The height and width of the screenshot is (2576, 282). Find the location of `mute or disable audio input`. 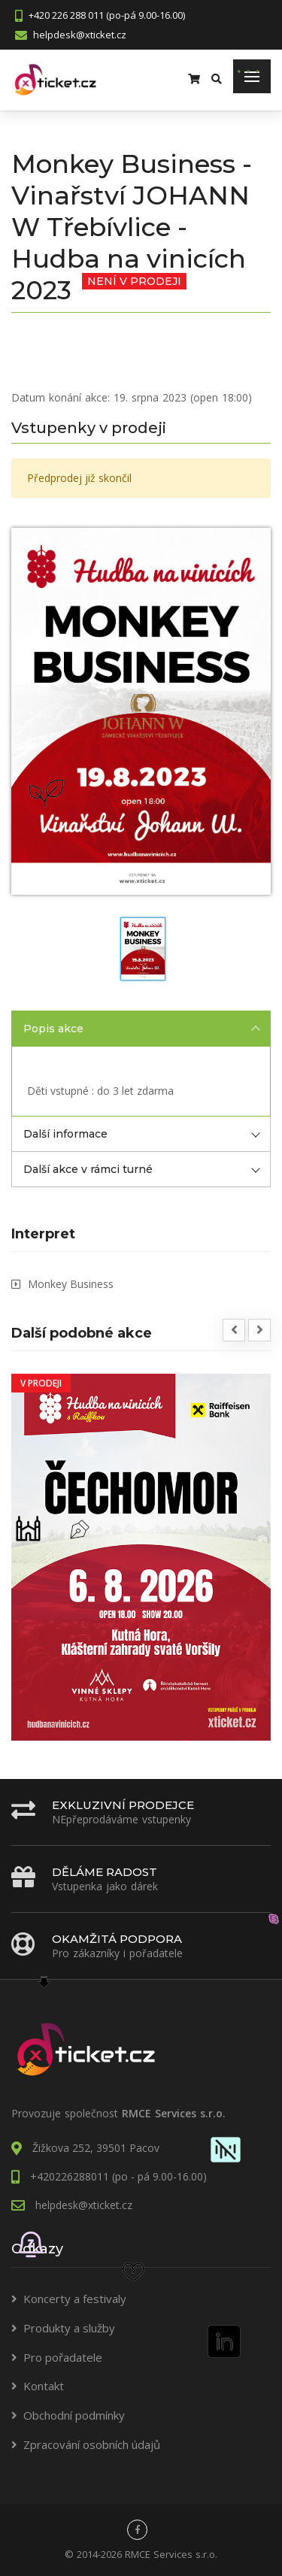

mute or disable audio input is located at coordinates (226, 2150).